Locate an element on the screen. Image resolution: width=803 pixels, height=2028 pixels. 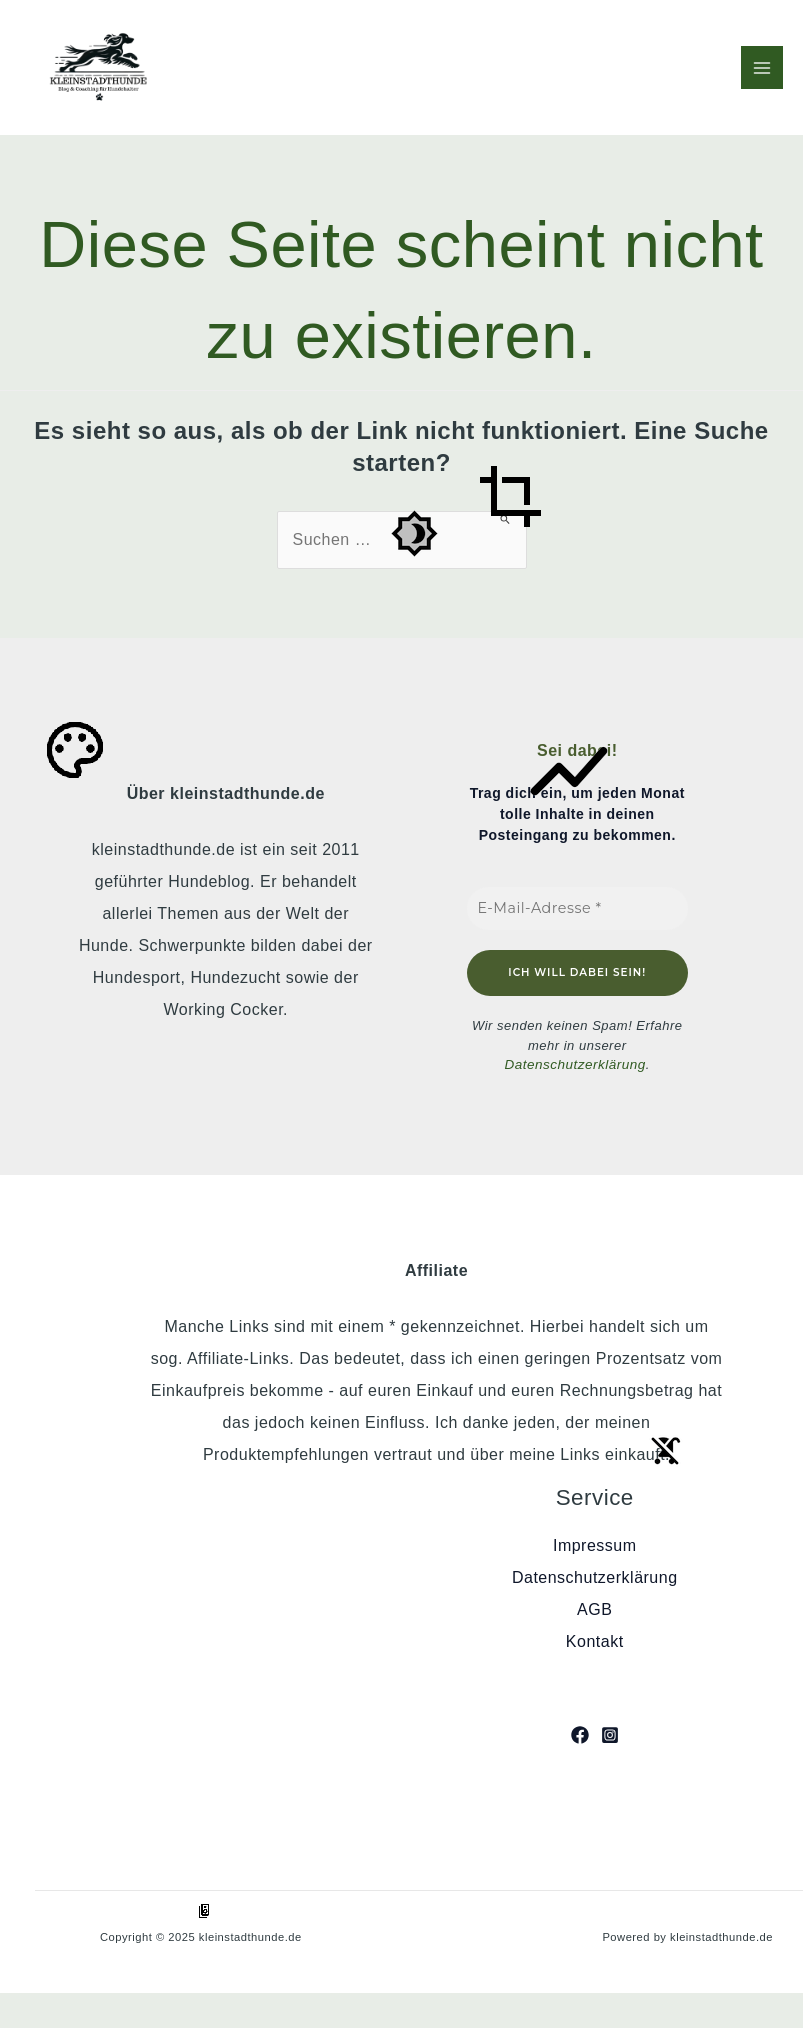
access color or theme customization options is located at coordinates (75, 750).